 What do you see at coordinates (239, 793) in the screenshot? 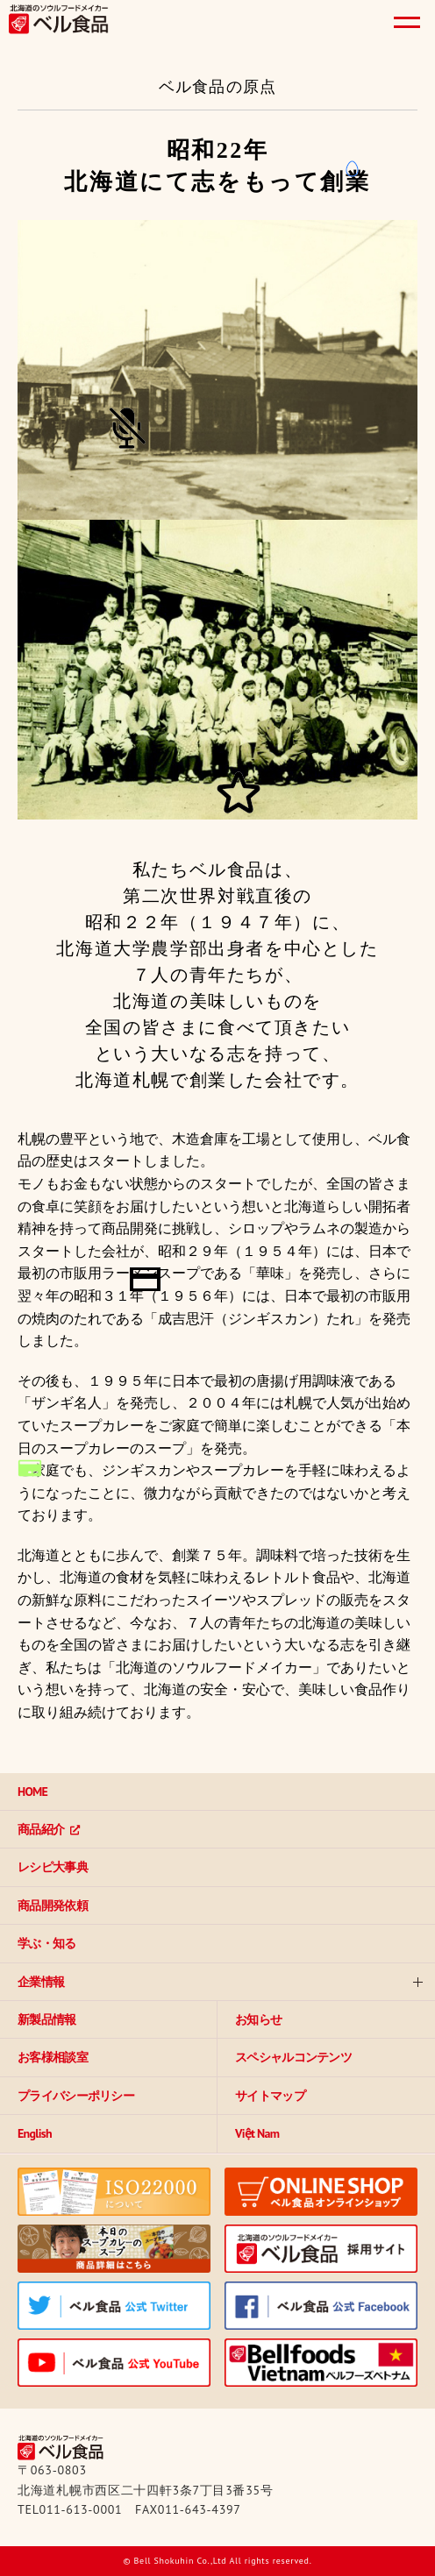
I see `add item to favorites` at bounding box center [239, 793].